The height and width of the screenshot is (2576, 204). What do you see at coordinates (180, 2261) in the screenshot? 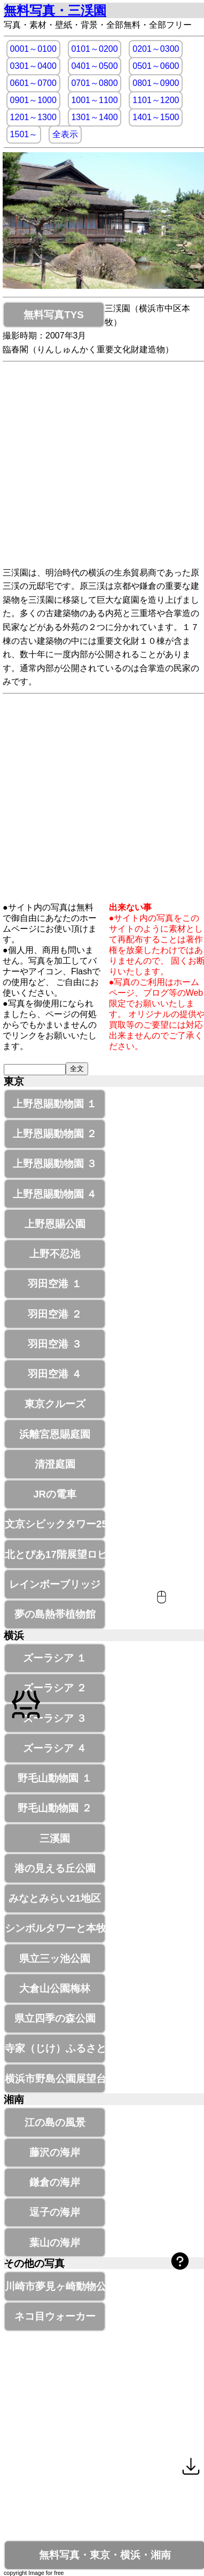
I see `access help or support` at bounding box center [180, 2261].